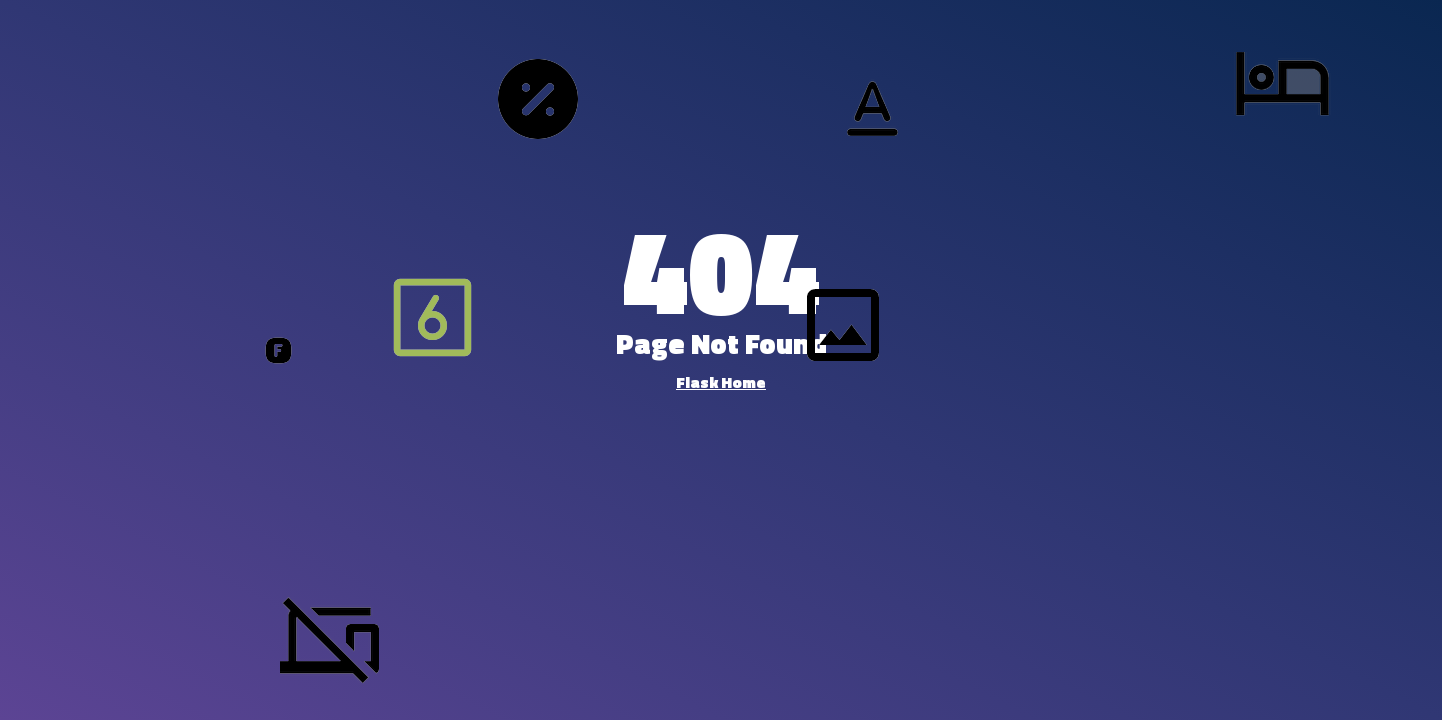 This screenshot has width=1442, height=720. Describe the element at coordinates (278, 350) in the screenshot. I see `facebook app or service integration` at that location.